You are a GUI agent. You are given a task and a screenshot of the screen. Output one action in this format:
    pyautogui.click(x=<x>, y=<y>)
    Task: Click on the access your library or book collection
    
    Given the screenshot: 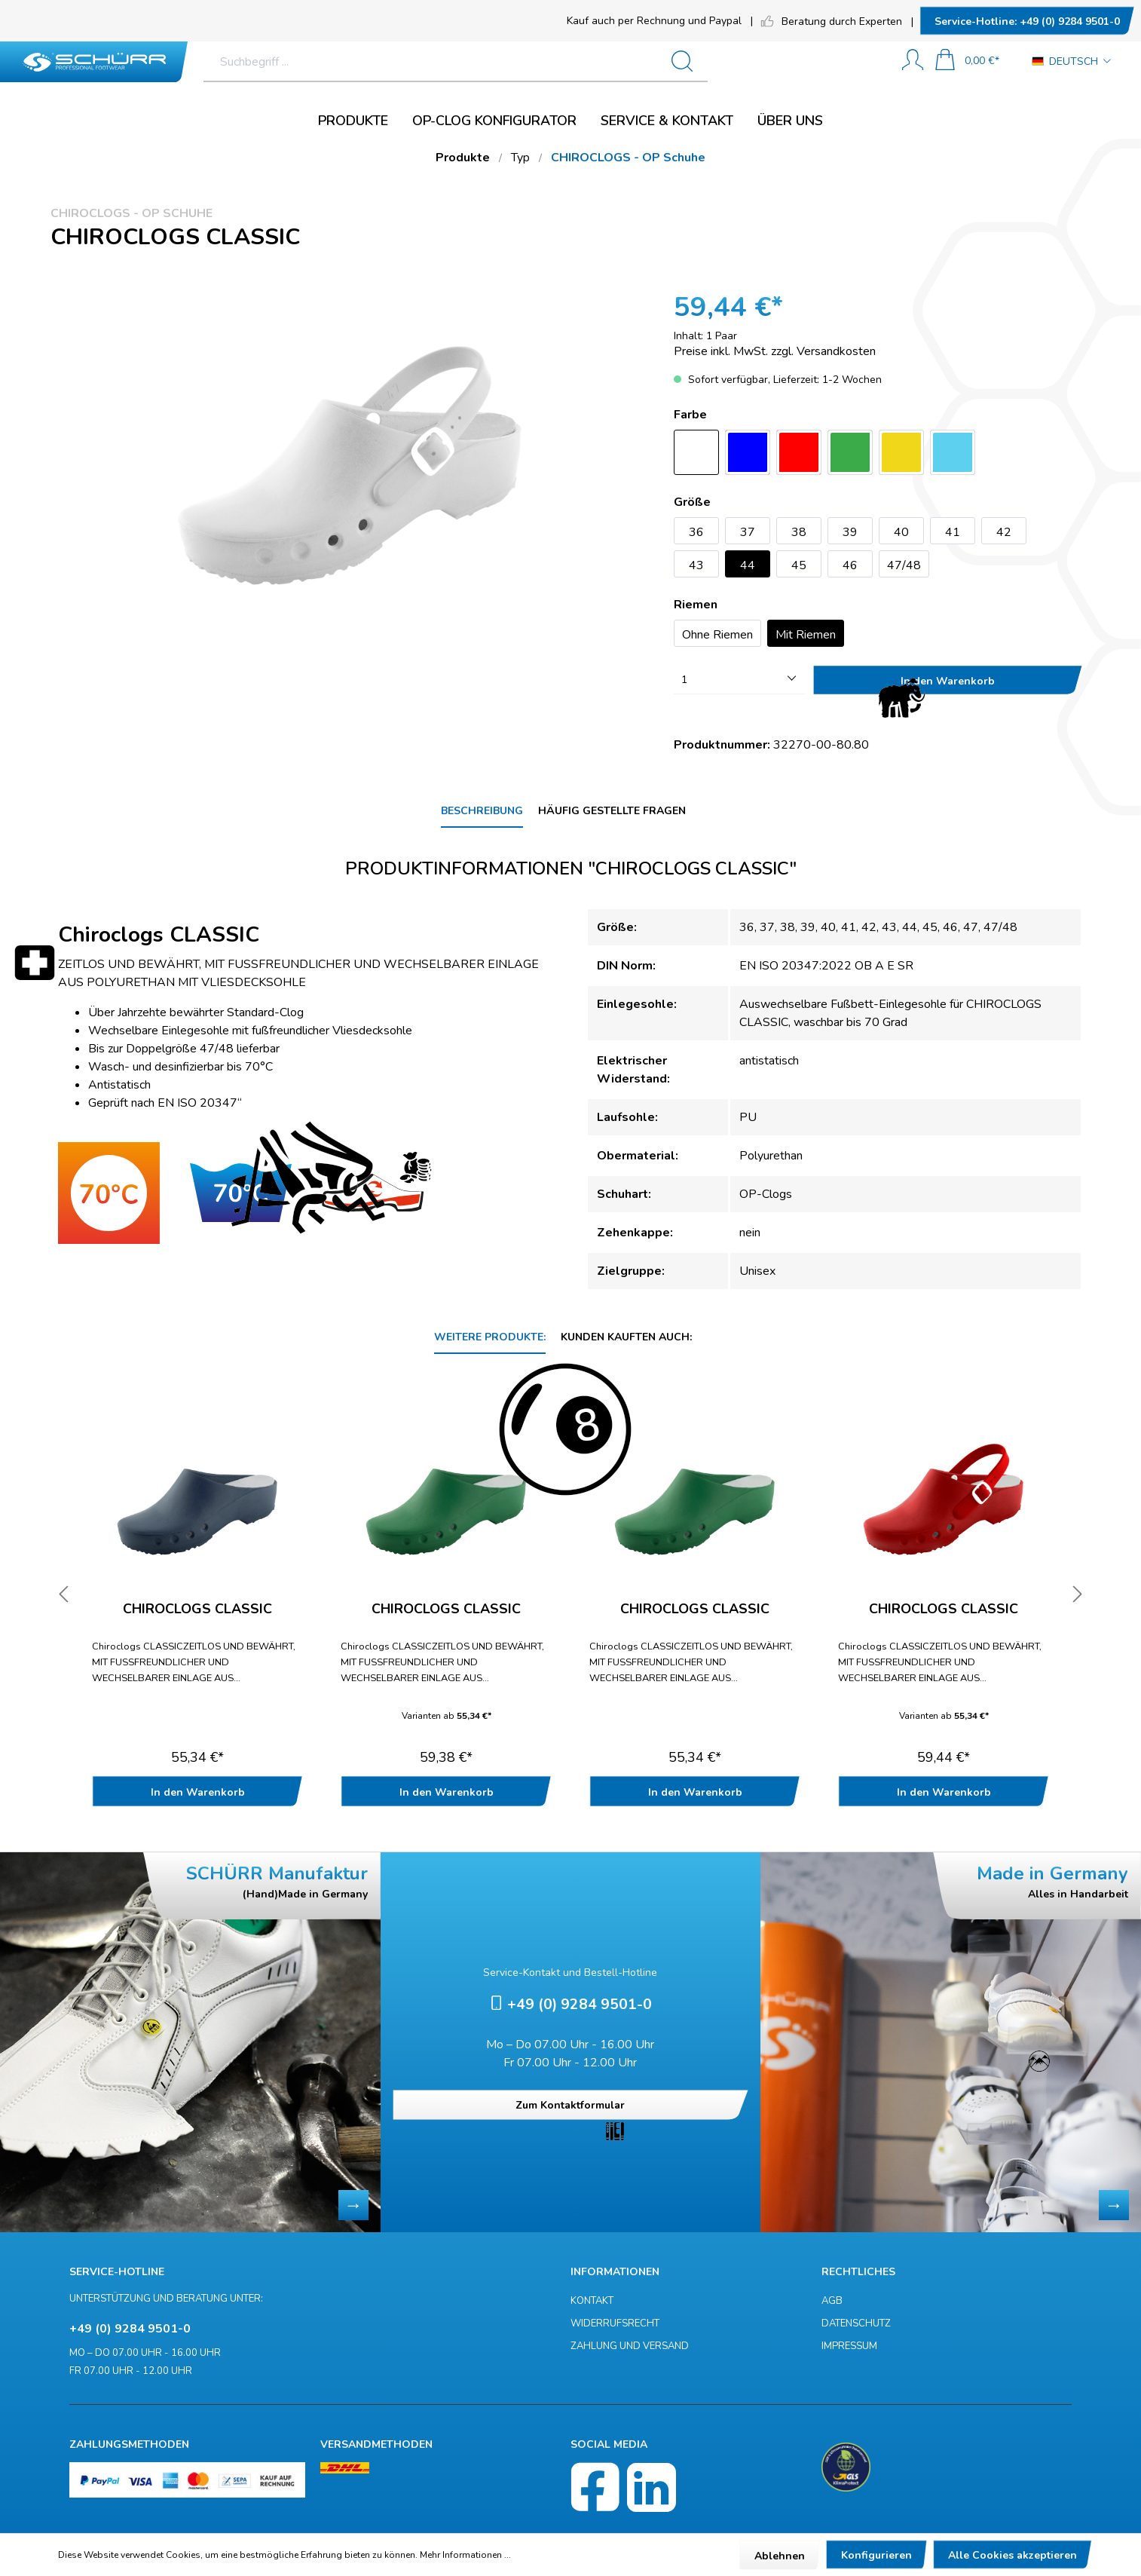 What is the action you would take?
    pyautogui.click(x=615, y=2131)
    